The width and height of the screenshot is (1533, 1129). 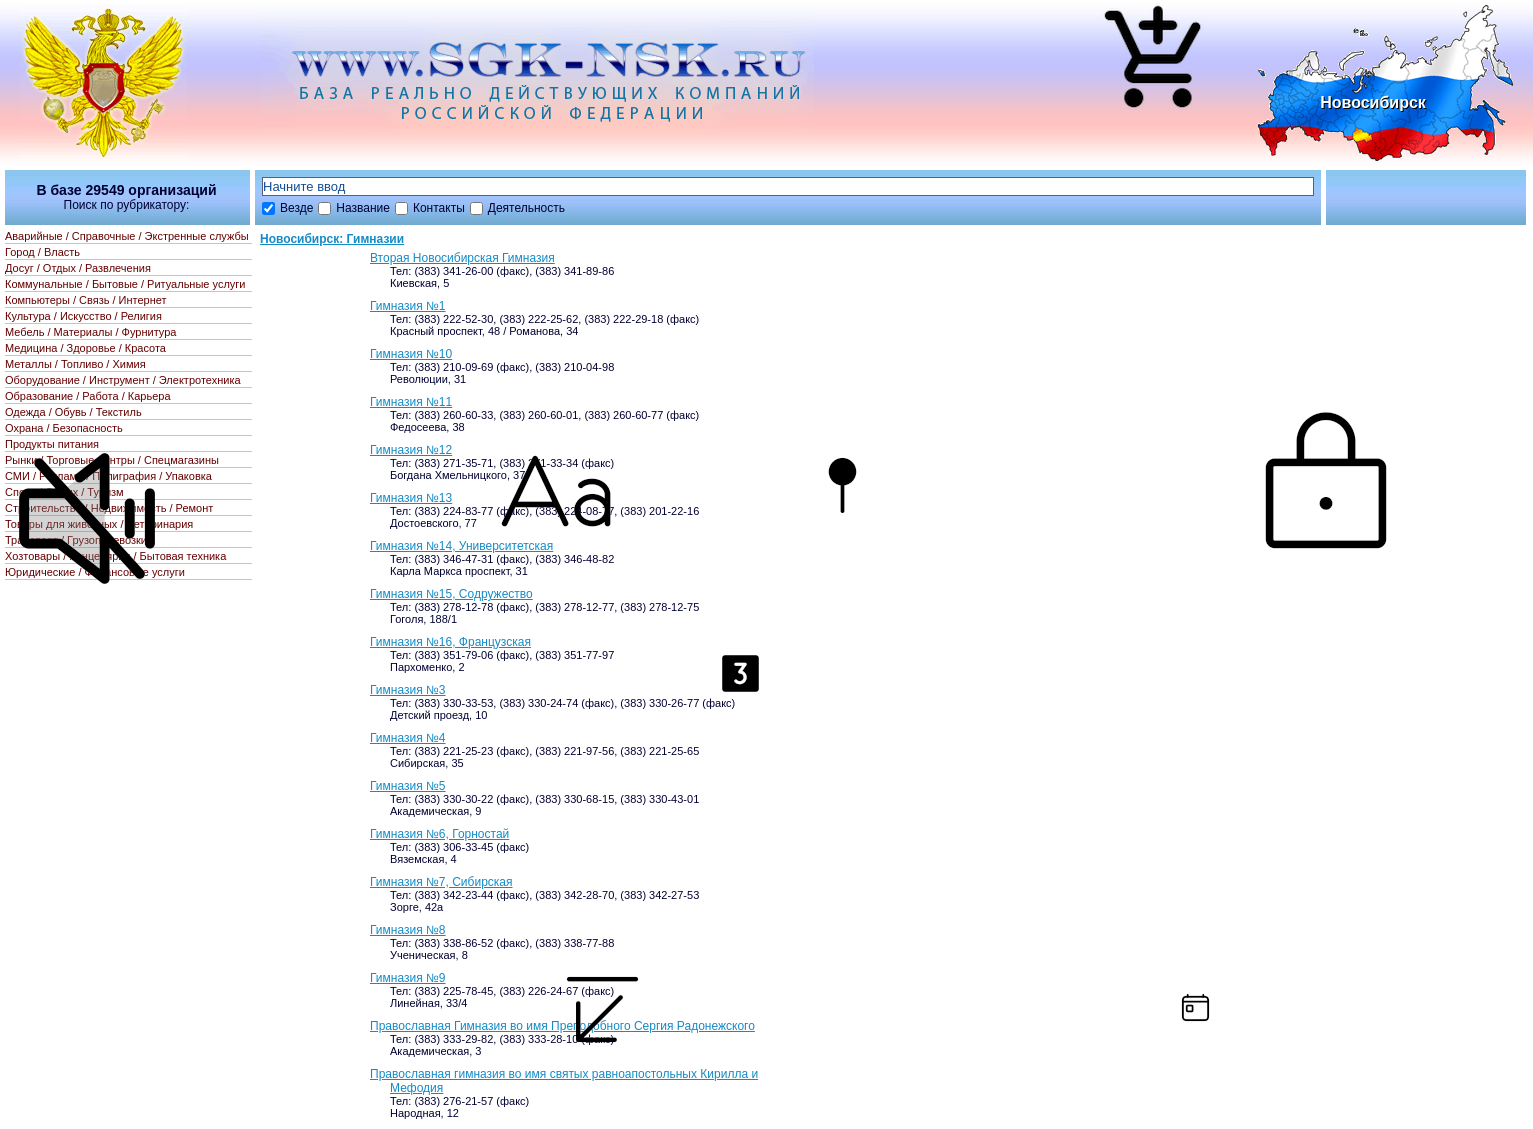 What do you see at coordinates (558, 493) in the screenshot?
I see `adjust font or text size settings` at bounding box center [558, 493].